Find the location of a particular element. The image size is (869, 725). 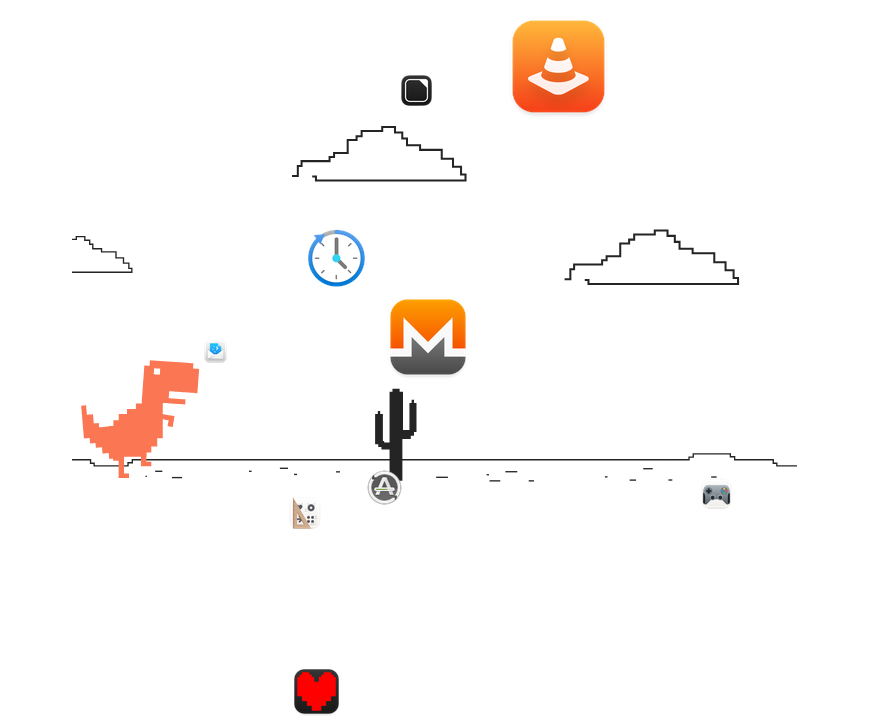

open LibreOffice application is located at coordinates (416, 90).